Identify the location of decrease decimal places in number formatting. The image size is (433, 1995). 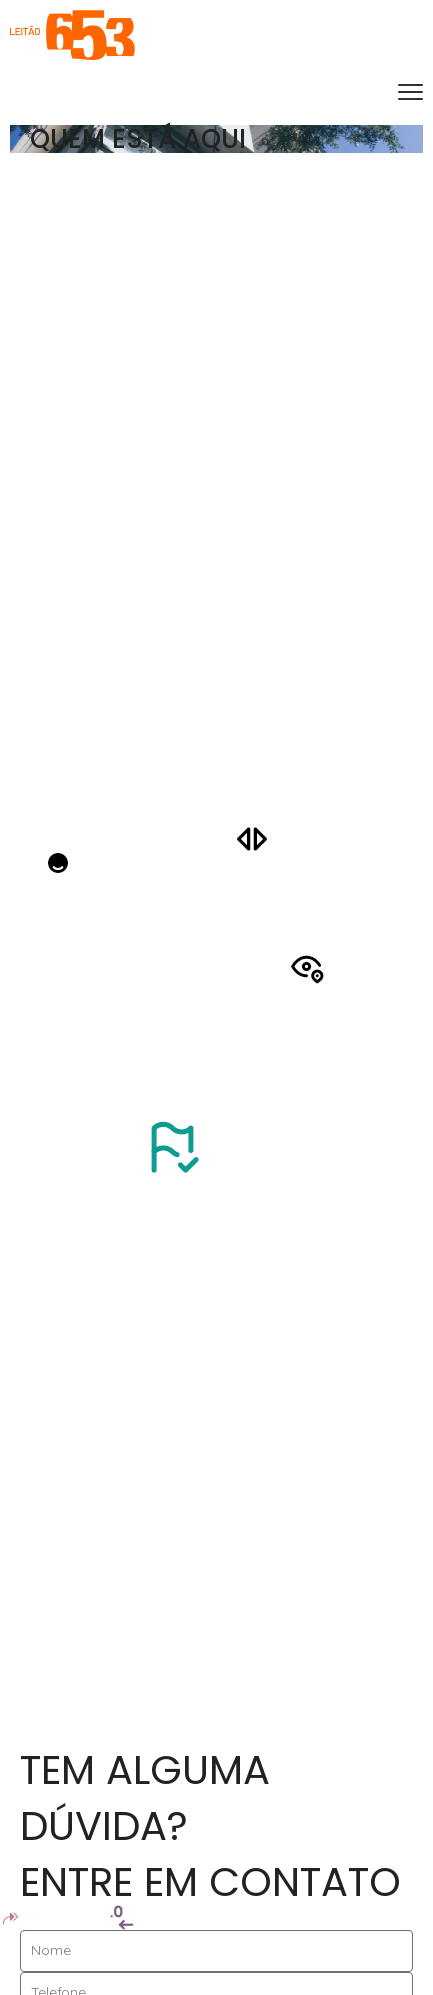
(122, 1917).